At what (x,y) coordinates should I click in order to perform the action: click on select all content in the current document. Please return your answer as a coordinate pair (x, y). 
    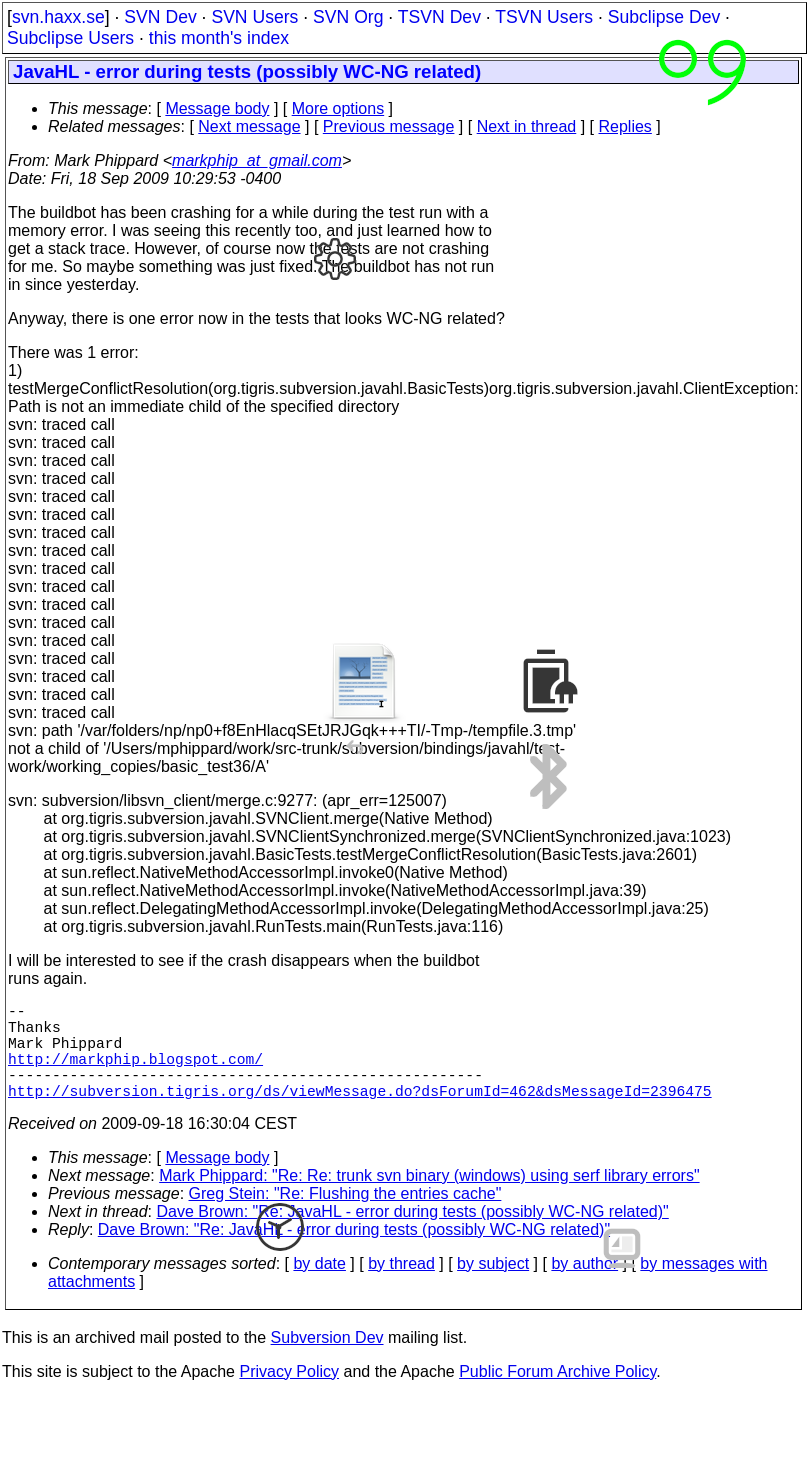
    Looking at the image, I should click on (365, 681).